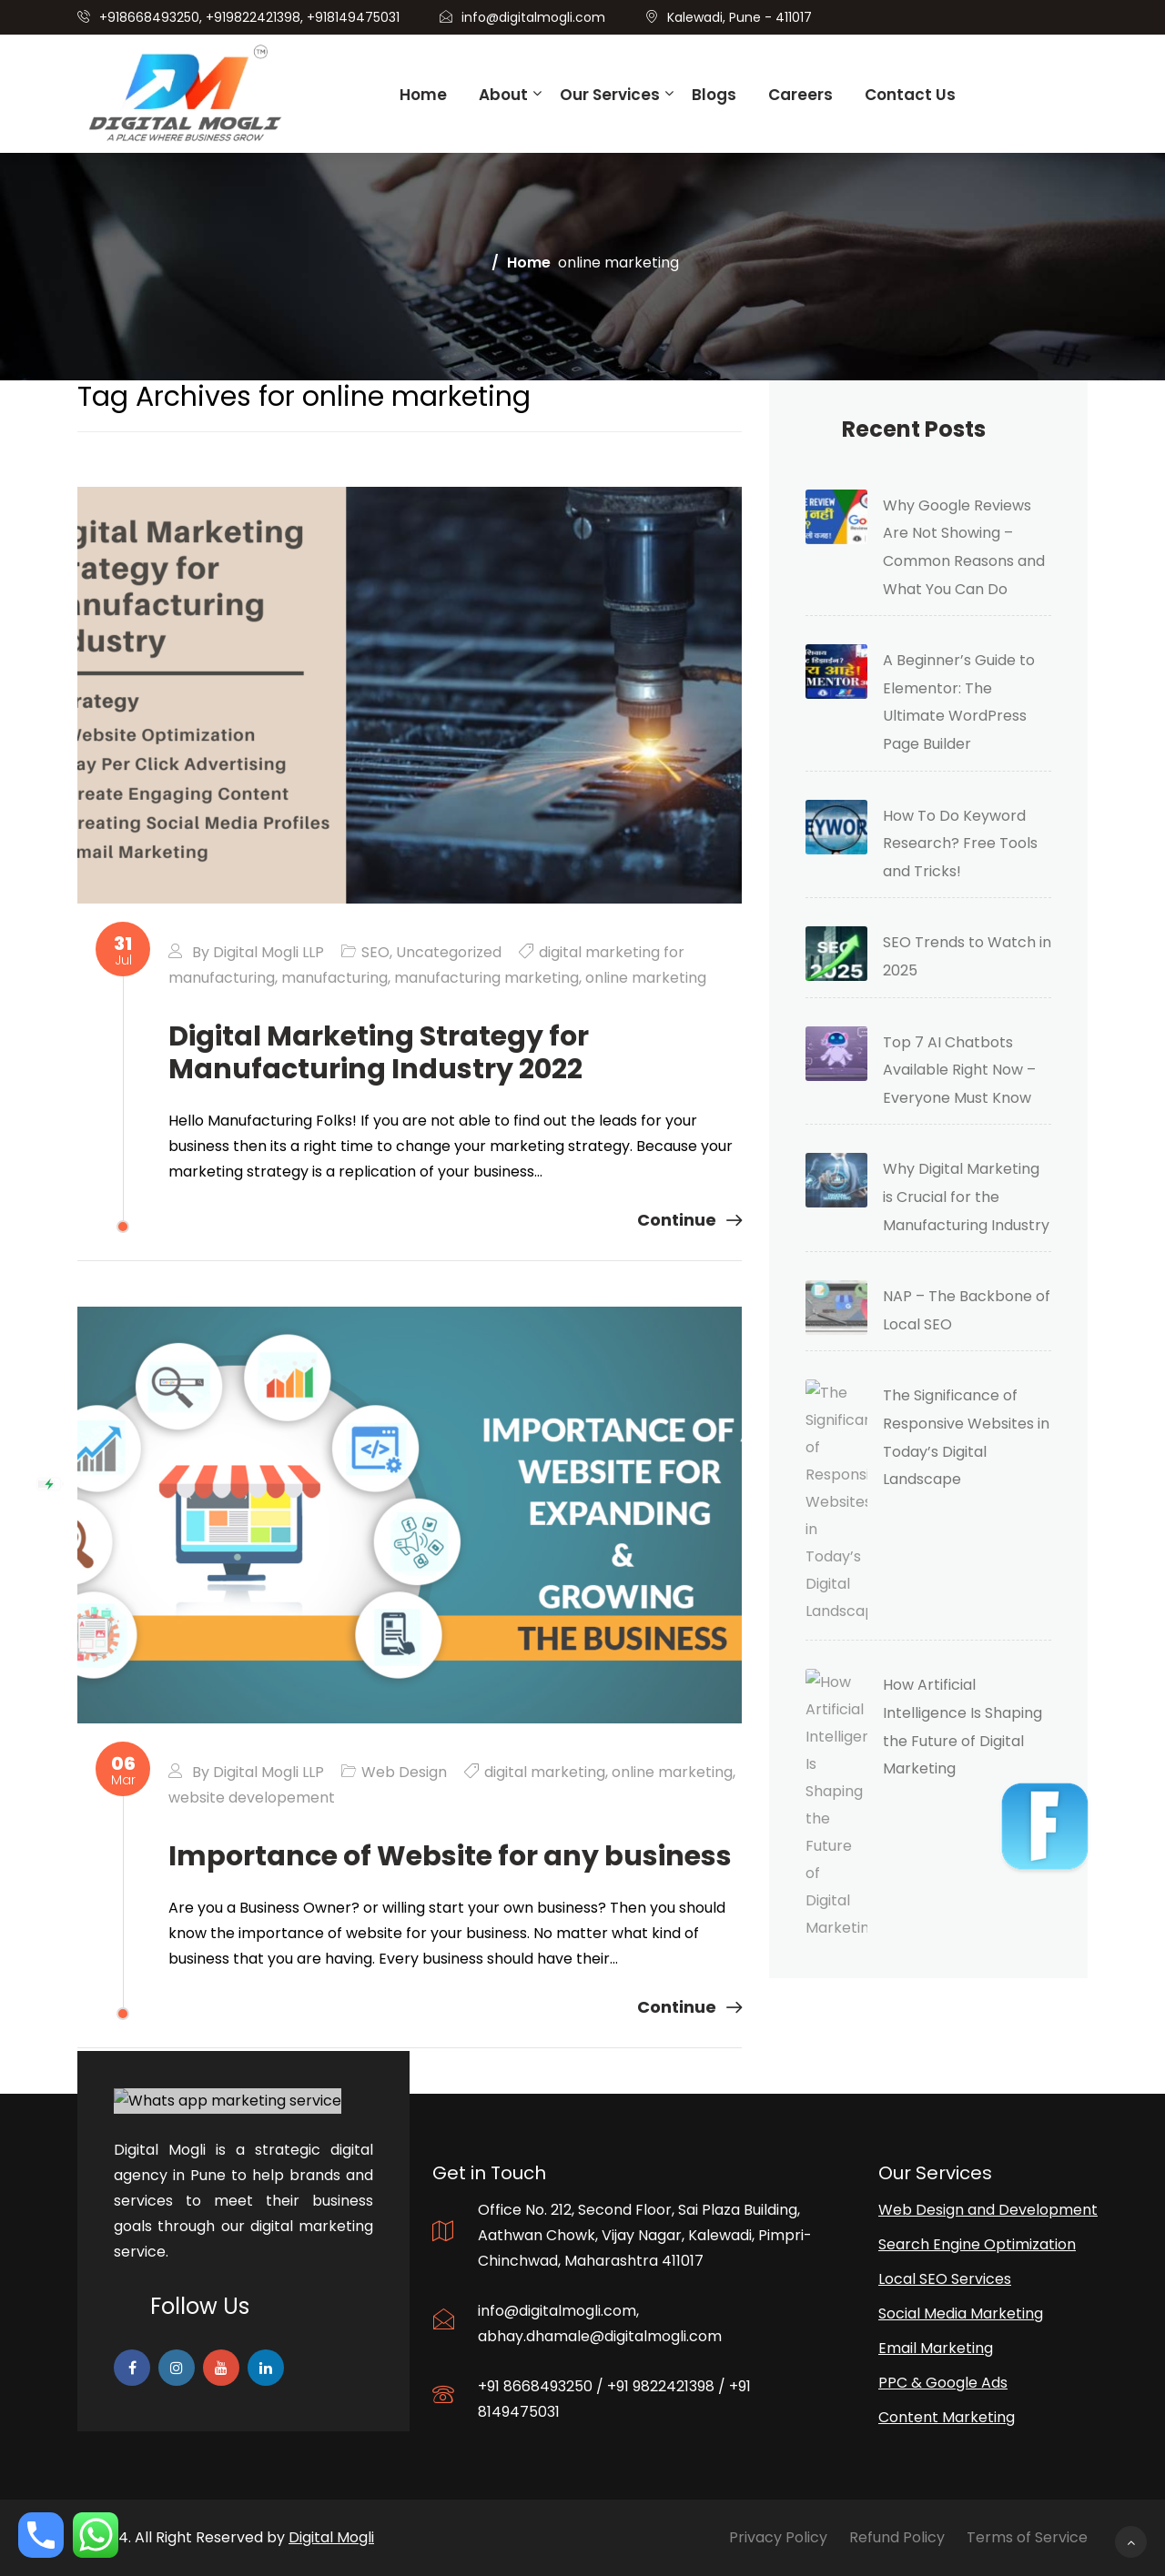  What do you see at coordinates (1045, 1826) in the screenshot?
I see `launch Fortnite game` at bounding box center [1045, 1826].